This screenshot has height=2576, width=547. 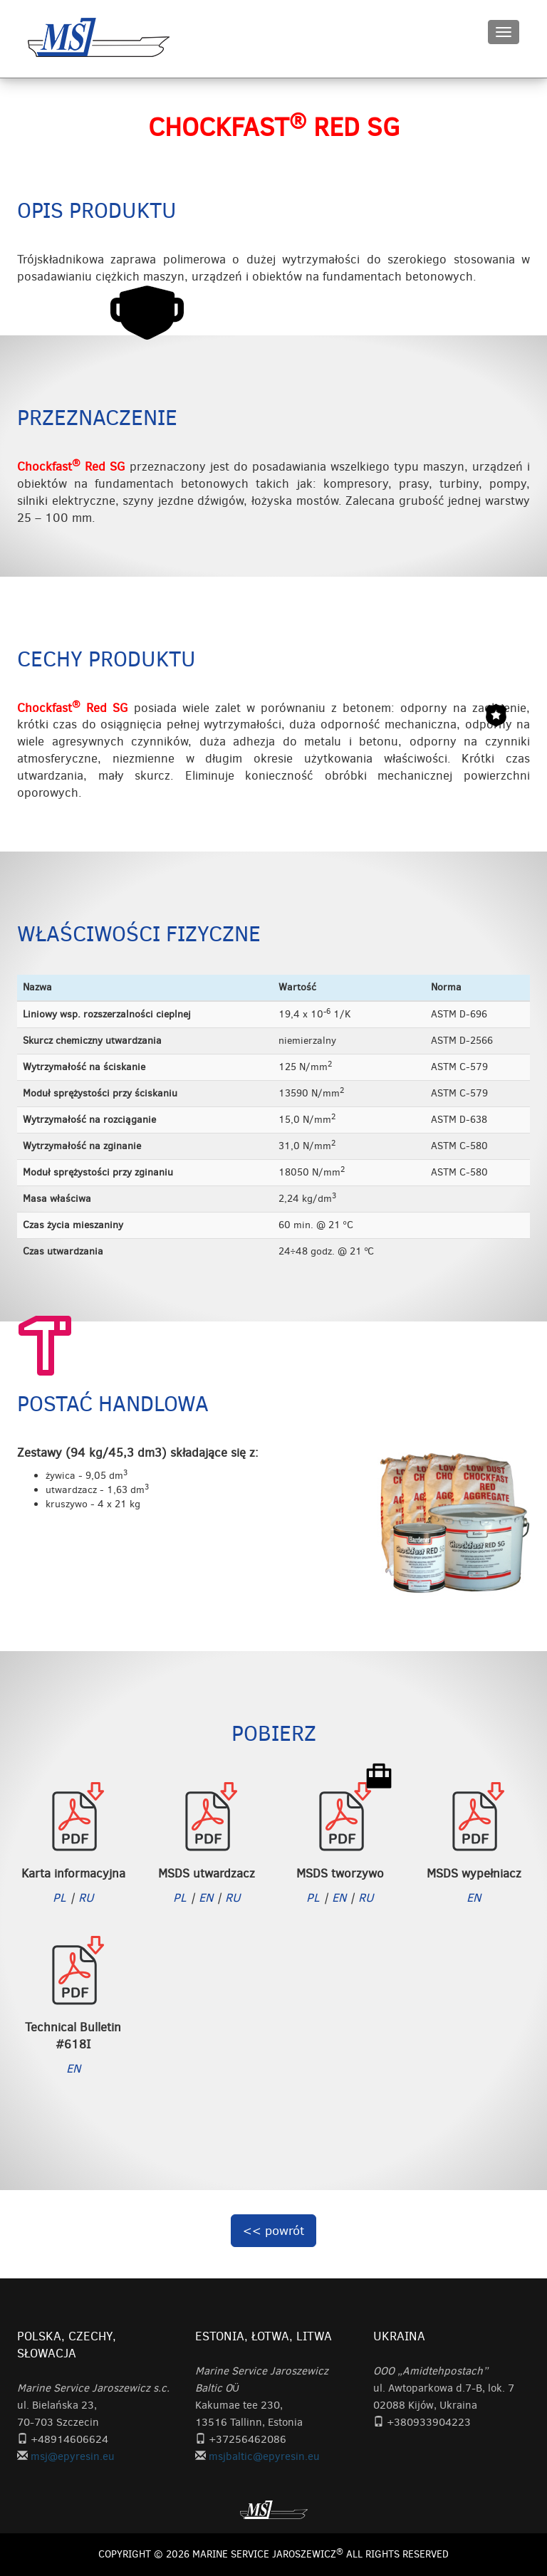 I want to click on health and safety guidelines indicator, so click(x=147, y=313).